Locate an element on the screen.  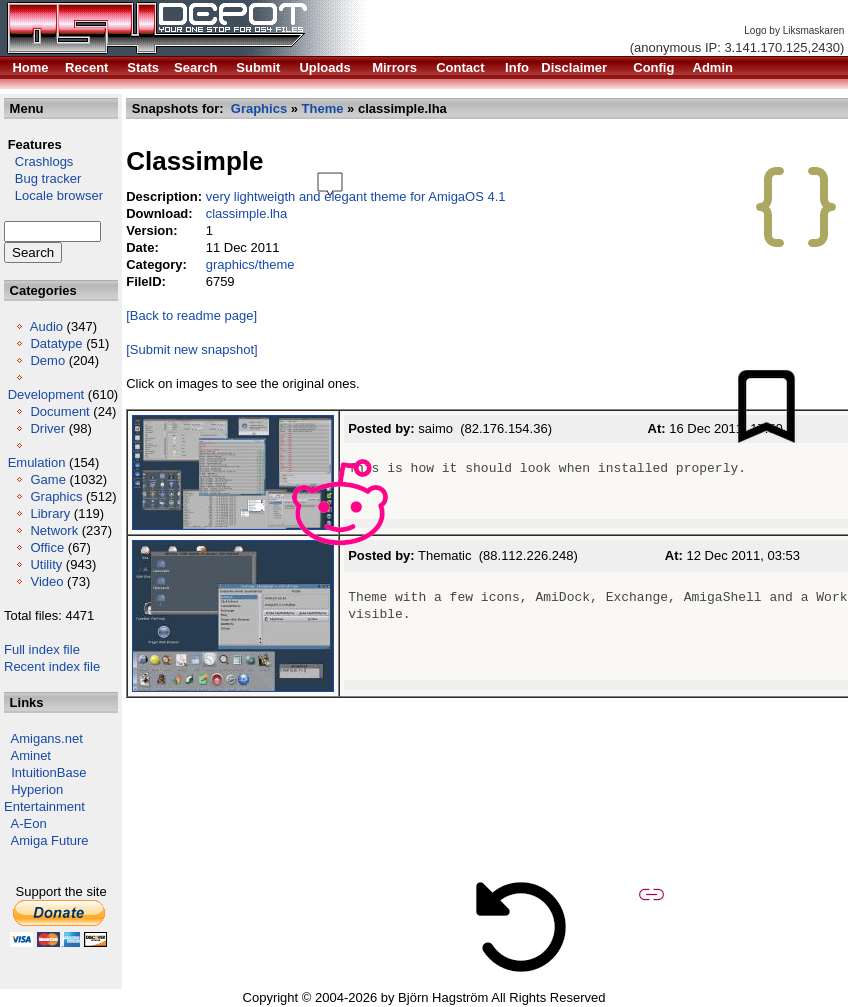
bookmark this item is located at coordinates (766, 406).